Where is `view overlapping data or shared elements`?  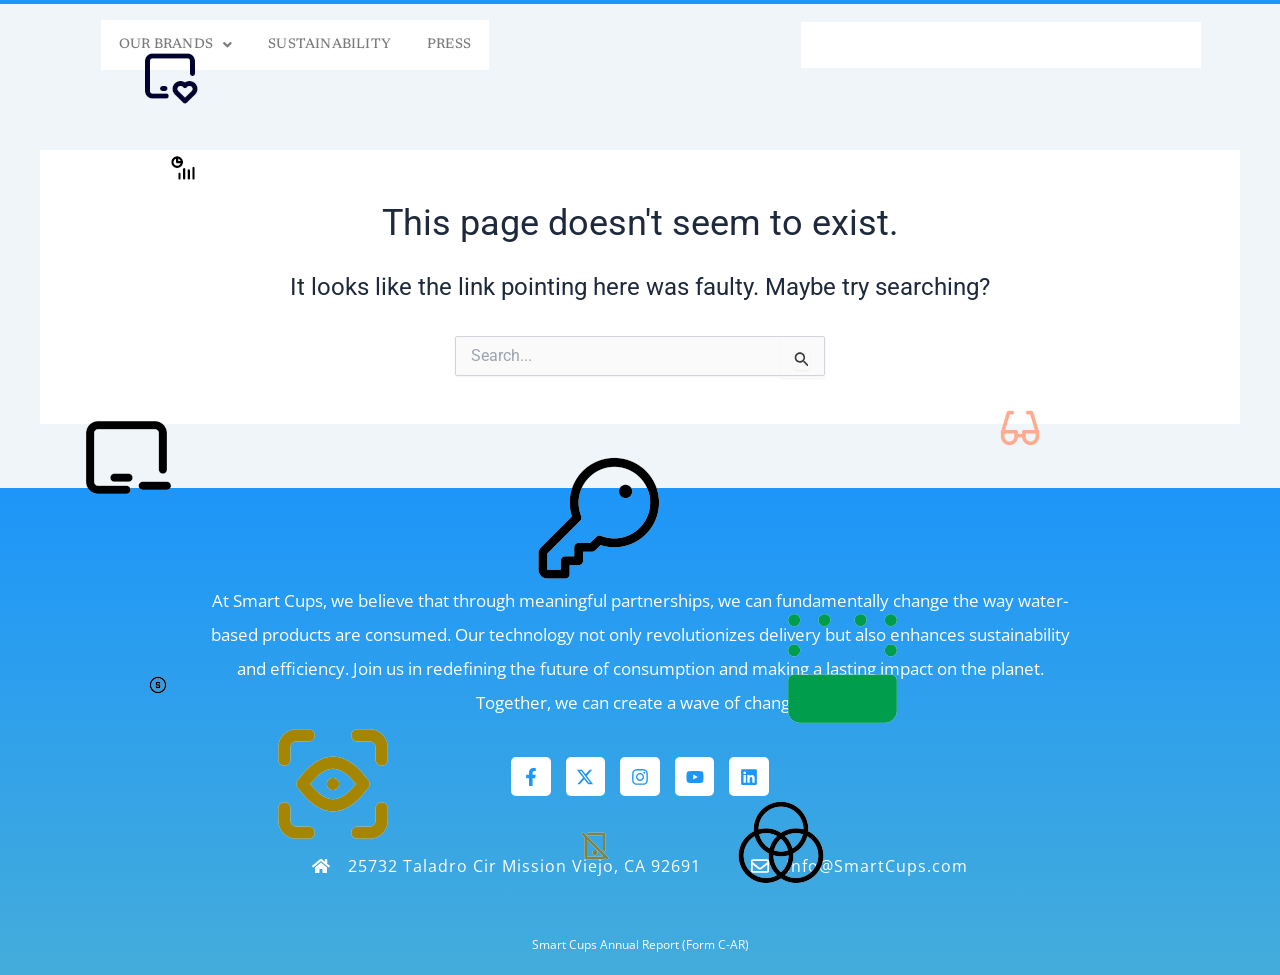 view overlapping data or shared elements is located at coordinates (781, 844).